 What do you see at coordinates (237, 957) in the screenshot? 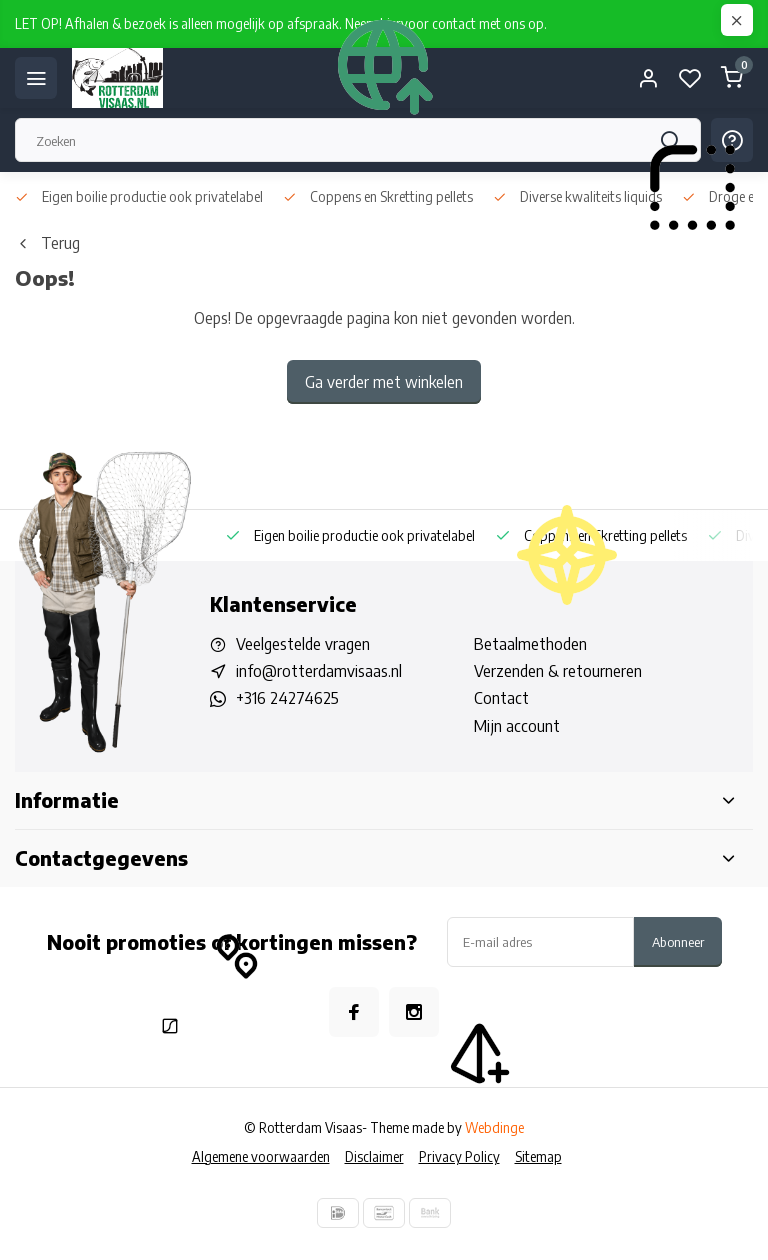
I see `view multiple saved locations` at bounding box center [237, 957].